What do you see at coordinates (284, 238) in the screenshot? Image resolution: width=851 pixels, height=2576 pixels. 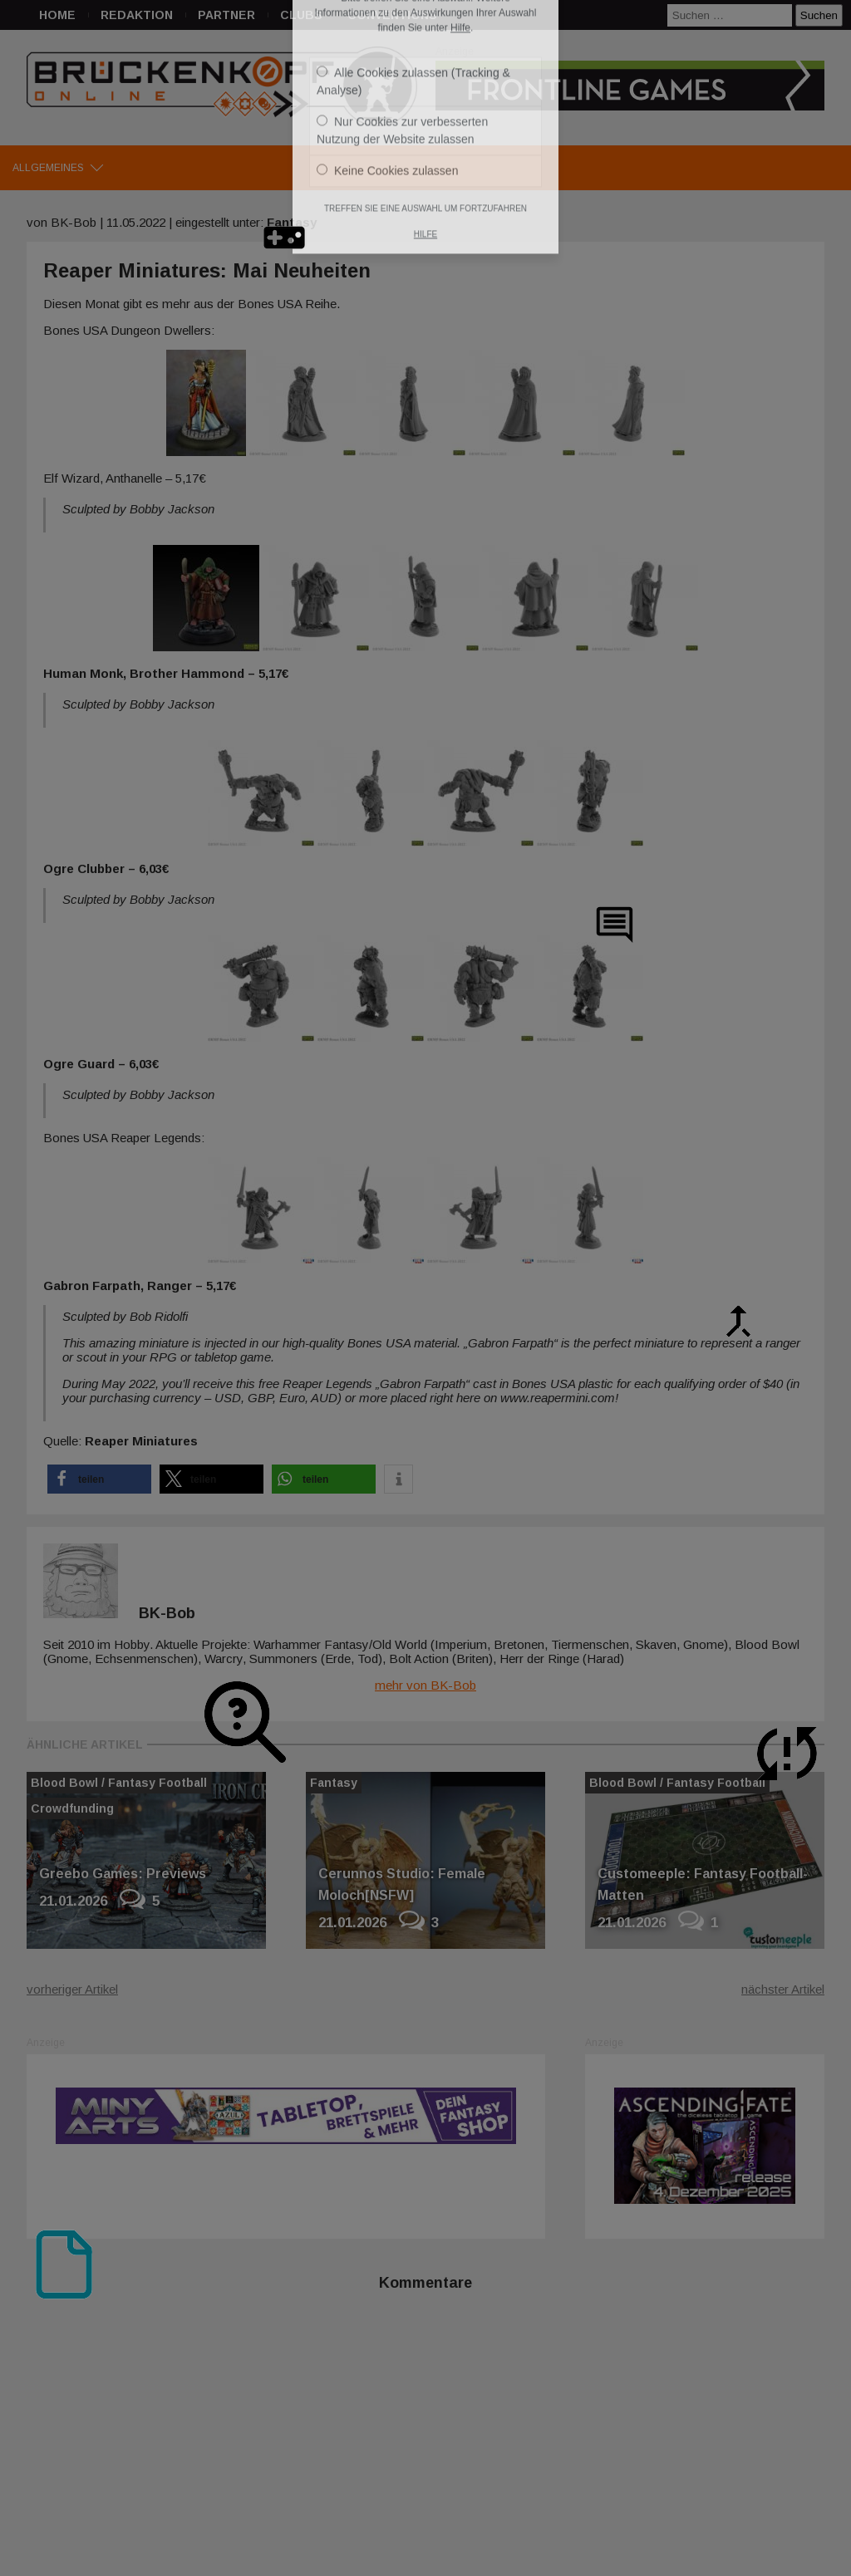 I see `access games or gaming features` at bounding box center [284, 238].